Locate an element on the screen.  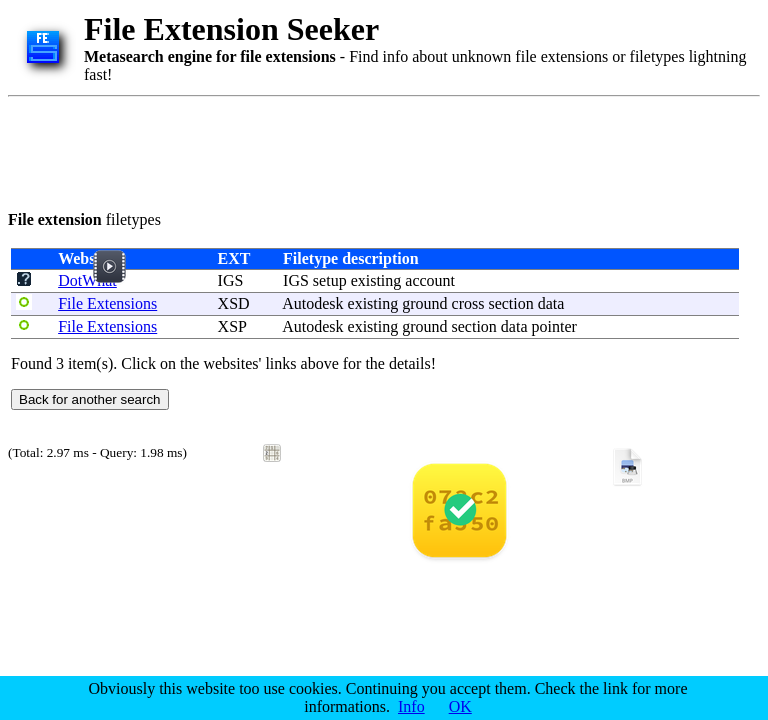
open collision hash verification app is located at coordinates (459, 510).